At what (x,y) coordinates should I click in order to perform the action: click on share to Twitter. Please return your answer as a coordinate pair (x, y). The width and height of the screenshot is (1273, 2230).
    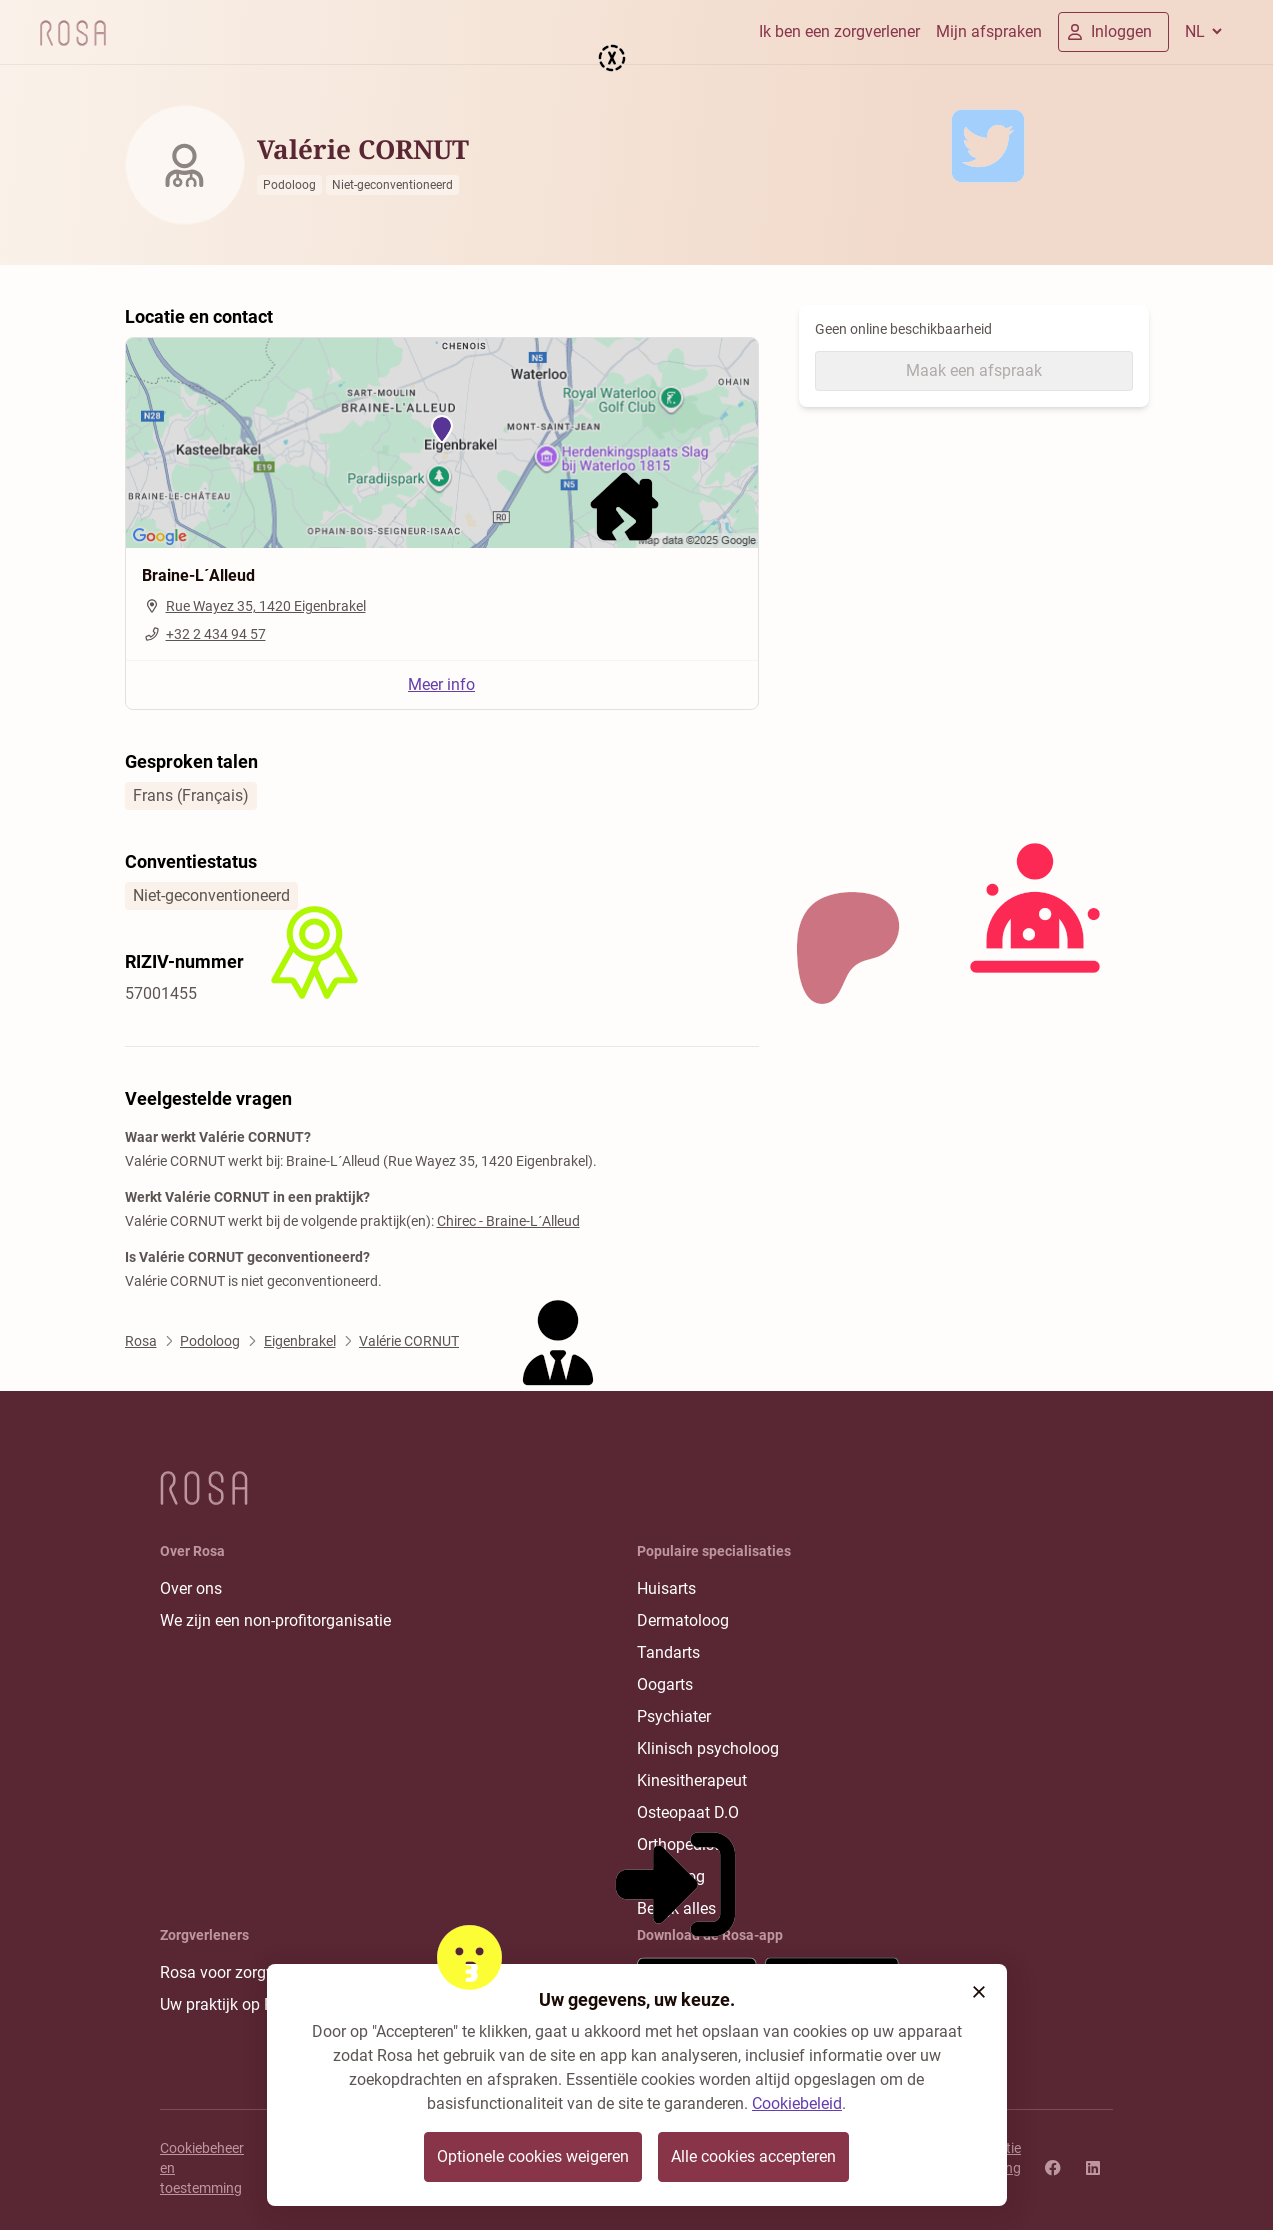
    Looking at the image, I should click on (988, 146).